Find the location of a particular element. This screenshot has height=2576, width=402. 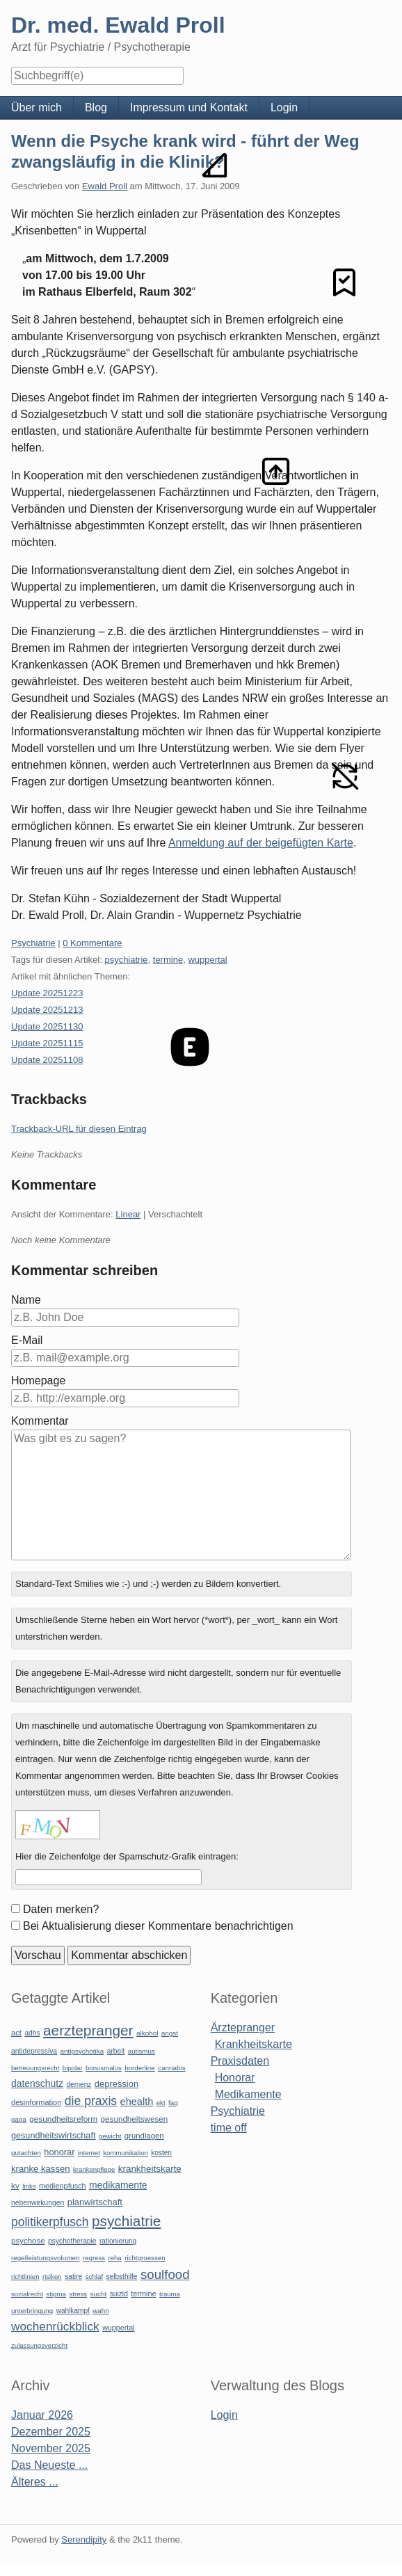

indicates weak cellular signal strength (2 bars) is located at coordinates (214, 165).